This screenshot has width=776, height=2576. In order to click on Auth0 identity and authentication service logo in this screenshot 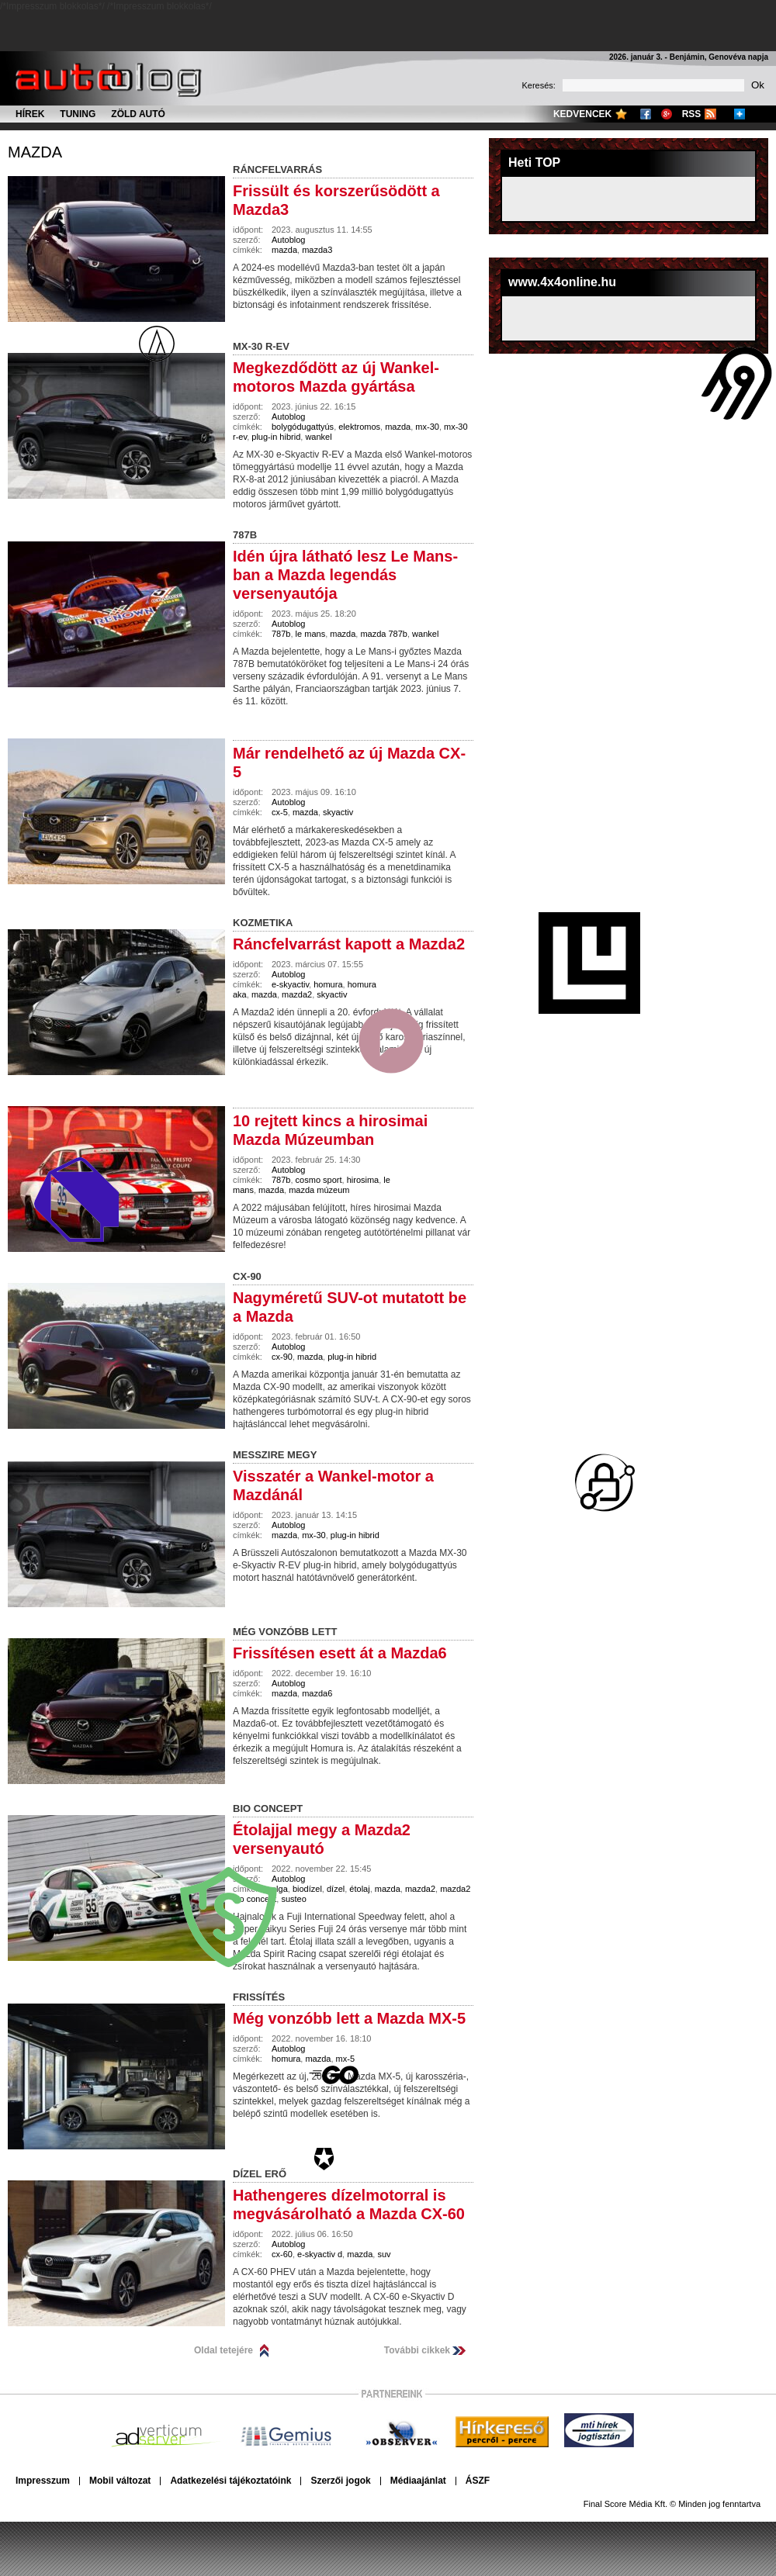, I will do `click(324, 2159)`.